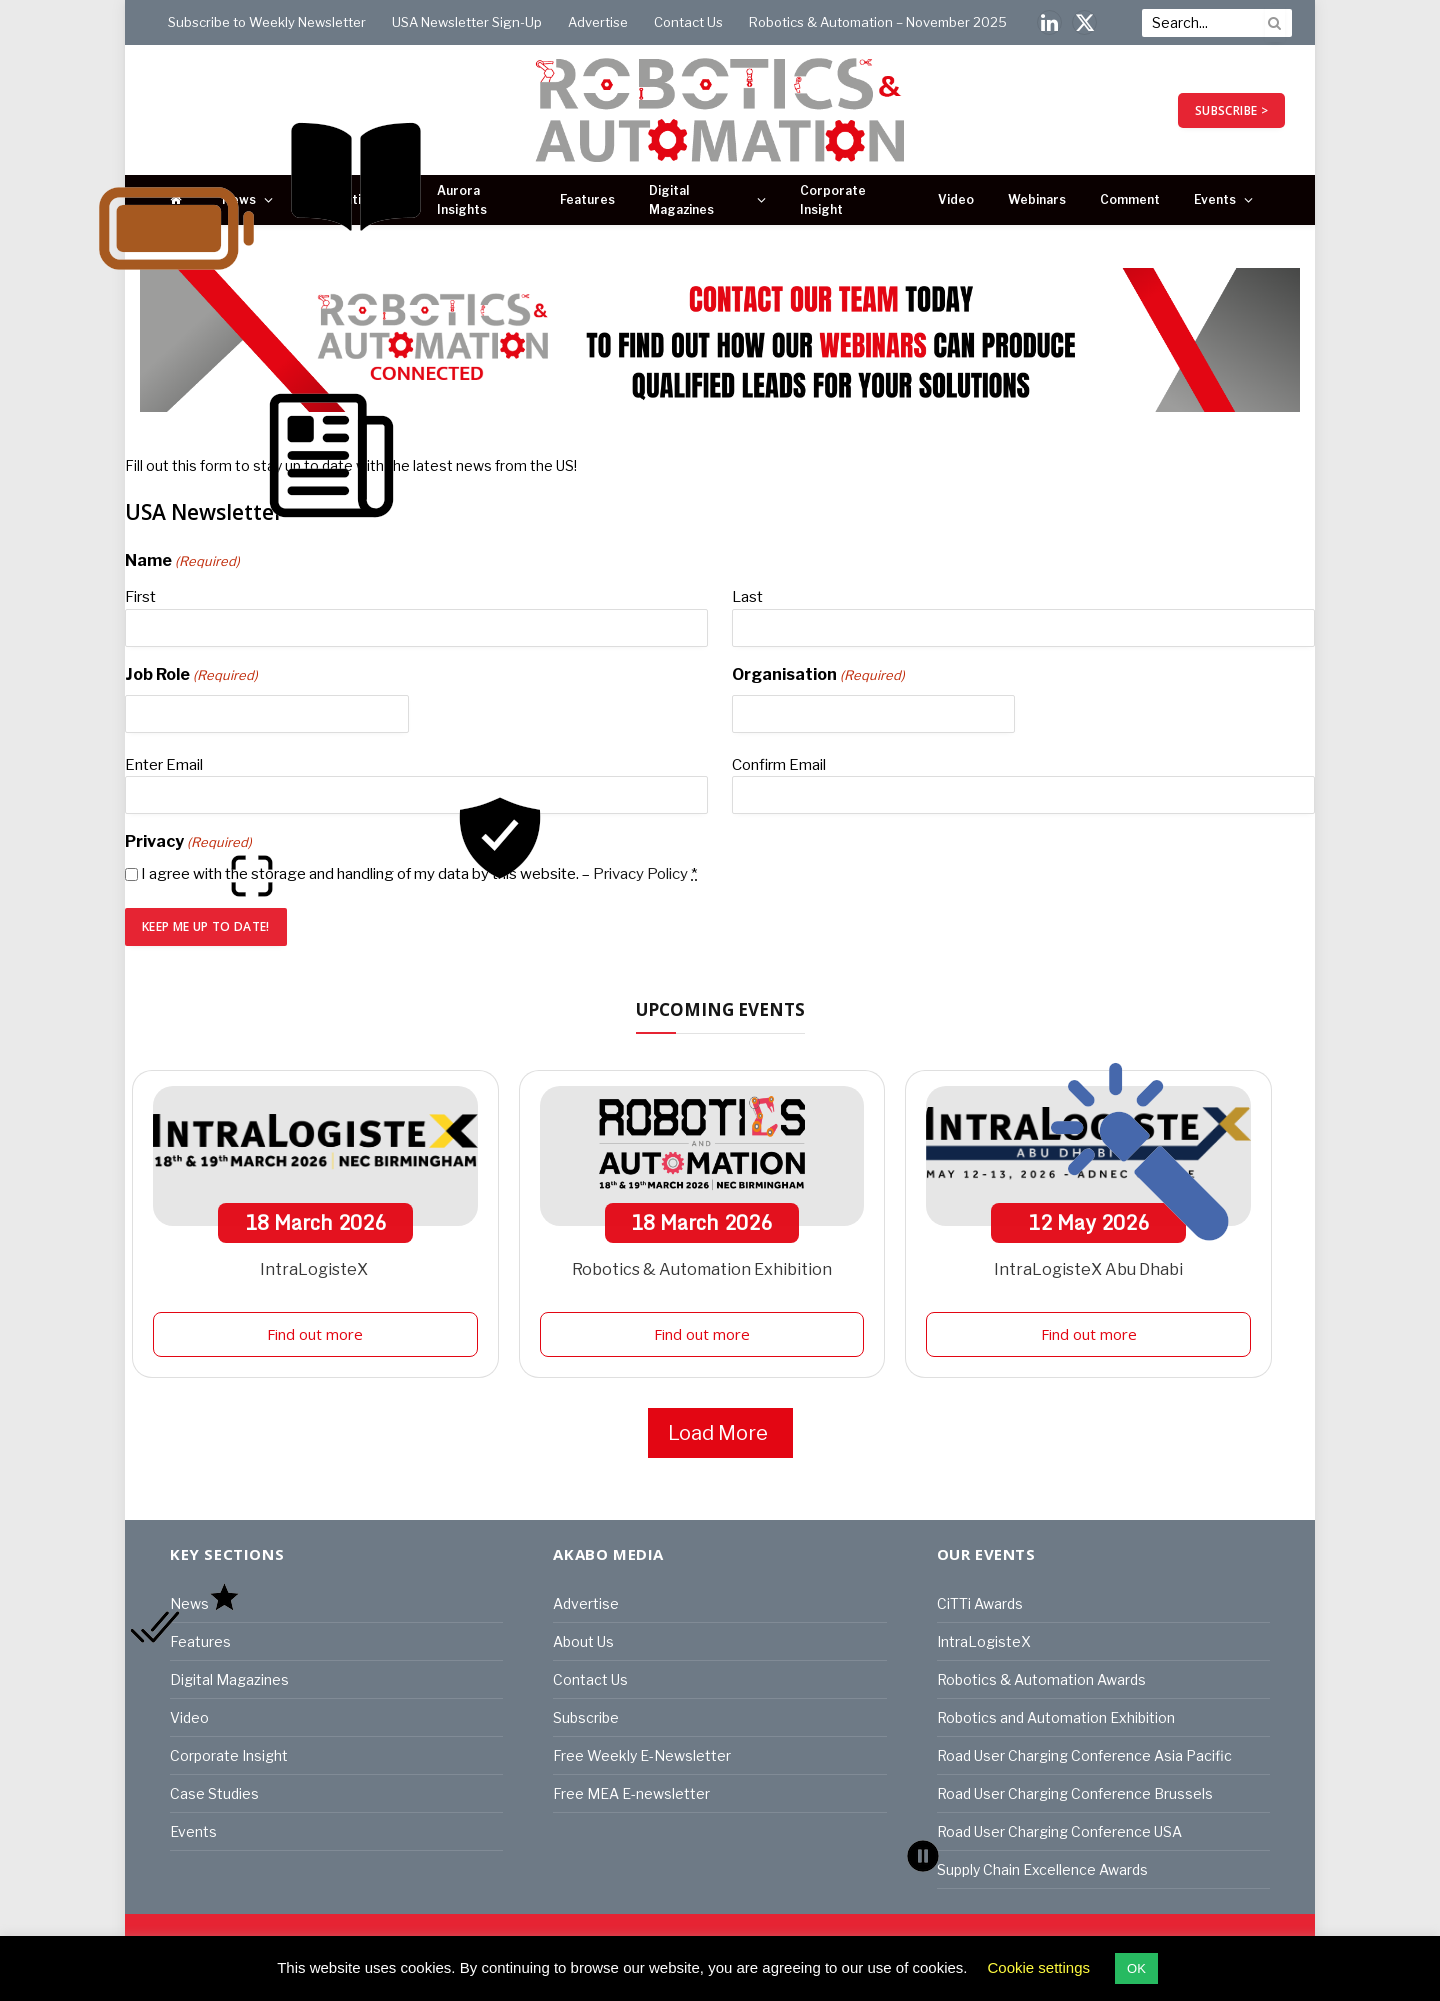 The image size is (1440, 2001). Describe the element at coordinates (252, 876) in the screenshot. I see `scan a QR code or barcode` at that location.